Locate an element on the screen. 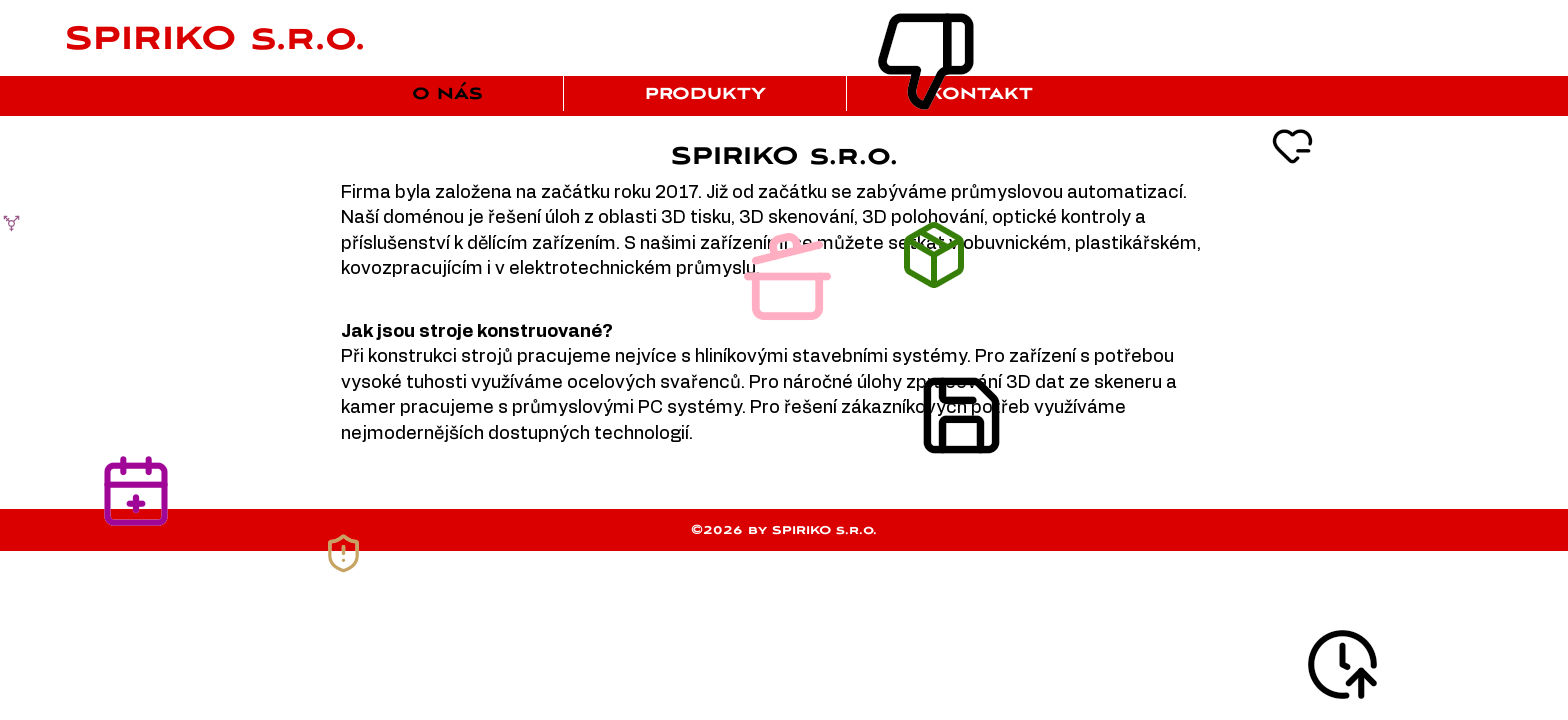 The width and height of the screenshot is (1568, 720). add a new event to calendar is located at coordinates (136, 491).